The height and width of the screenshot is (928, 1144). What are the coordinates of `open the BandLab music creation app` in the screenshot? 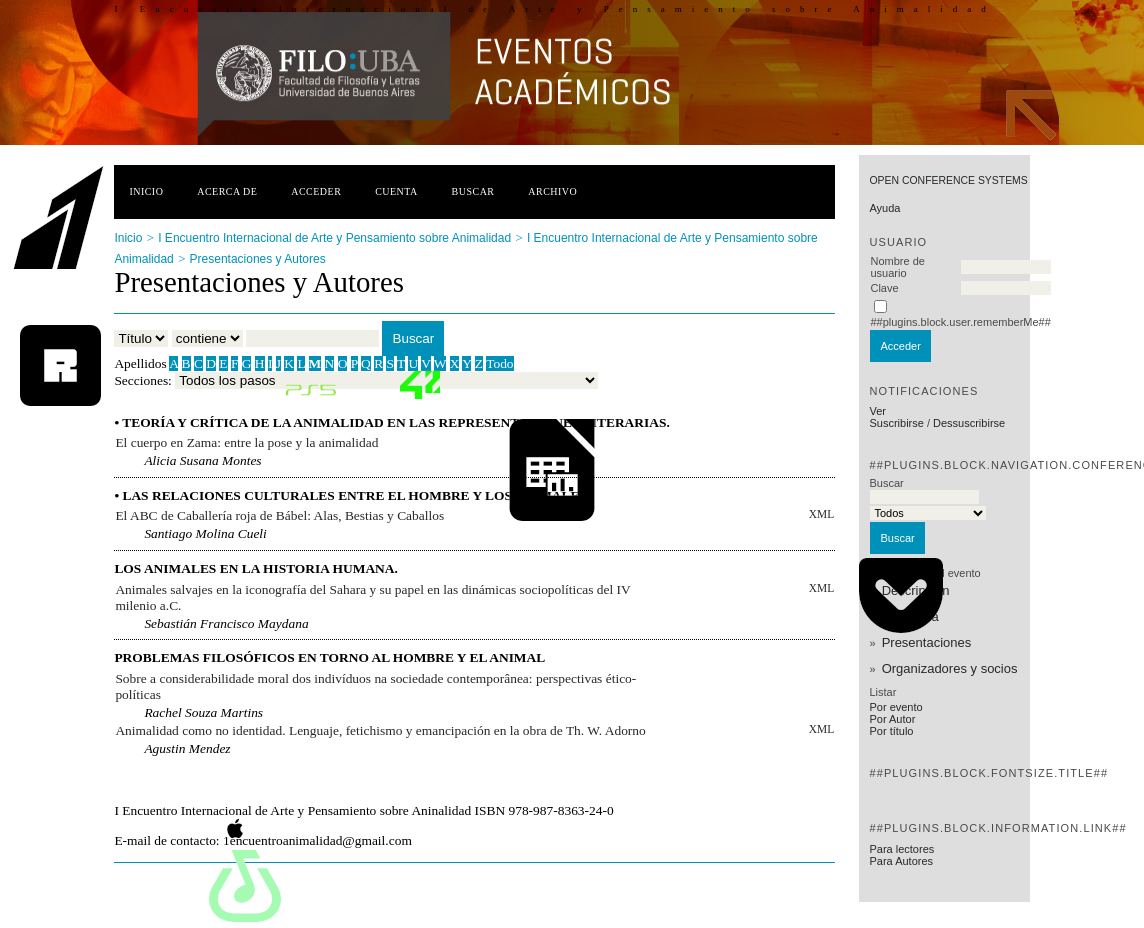 It's located at (245, 886).